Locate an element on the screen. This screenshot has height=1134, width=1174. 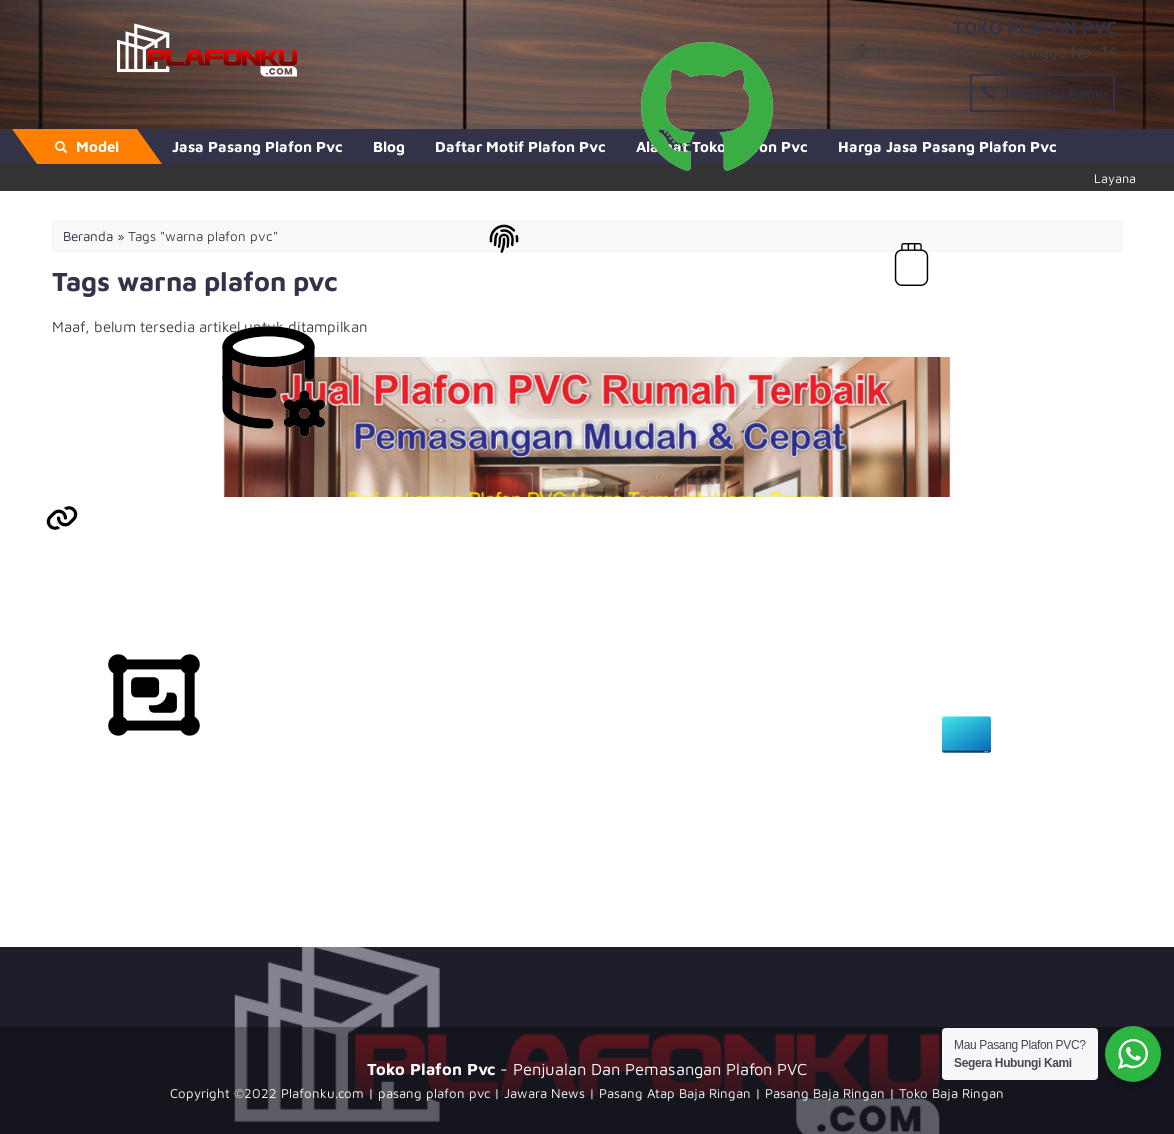
store or organize items in a container is located at coordinates (911, 264).